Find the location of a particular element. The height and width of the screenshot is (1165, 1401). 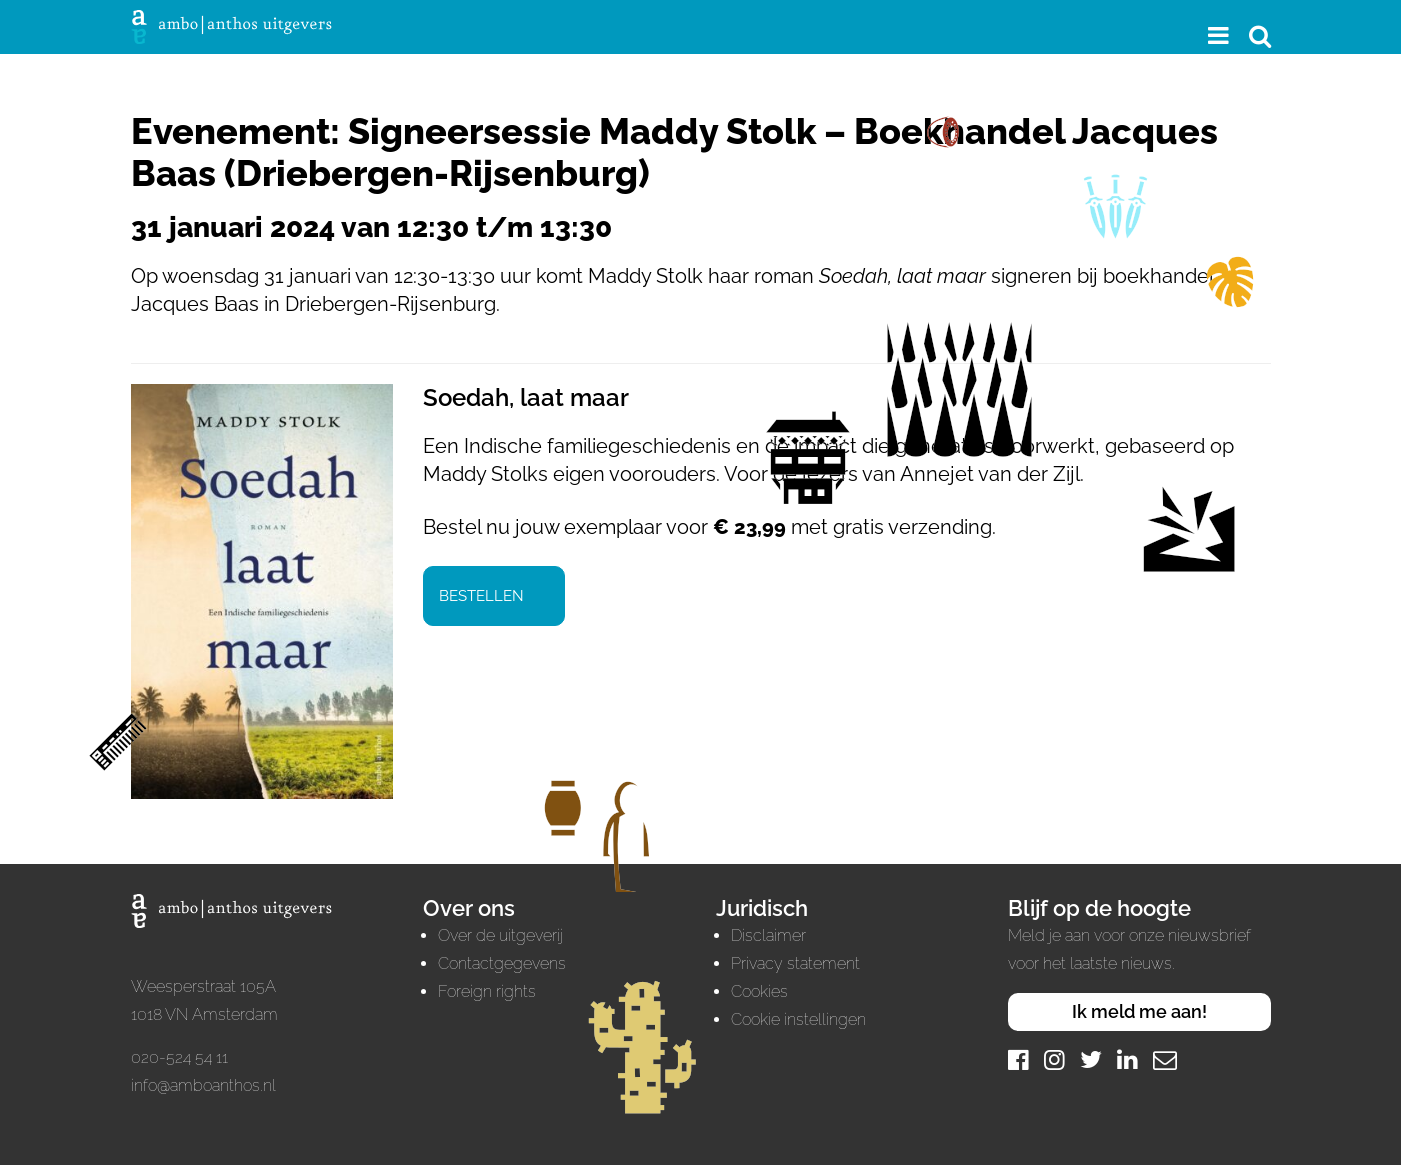

indicates structural damage or crack detected is located at coordinates (1189, 526).